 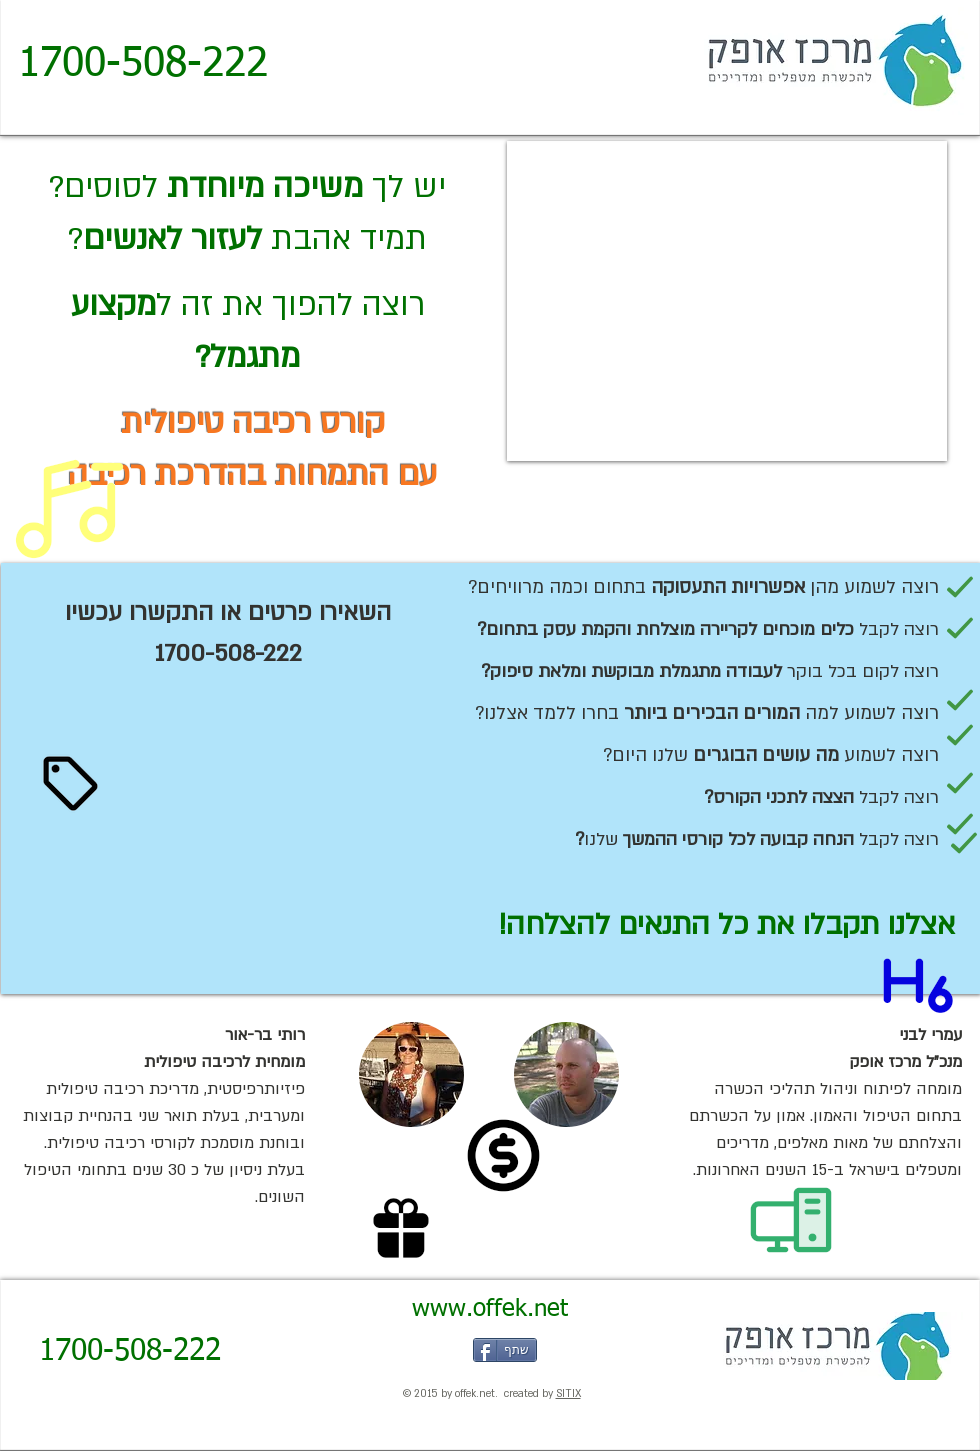 I want to click on access desktop computer settings, so click(x=791, y=1220).